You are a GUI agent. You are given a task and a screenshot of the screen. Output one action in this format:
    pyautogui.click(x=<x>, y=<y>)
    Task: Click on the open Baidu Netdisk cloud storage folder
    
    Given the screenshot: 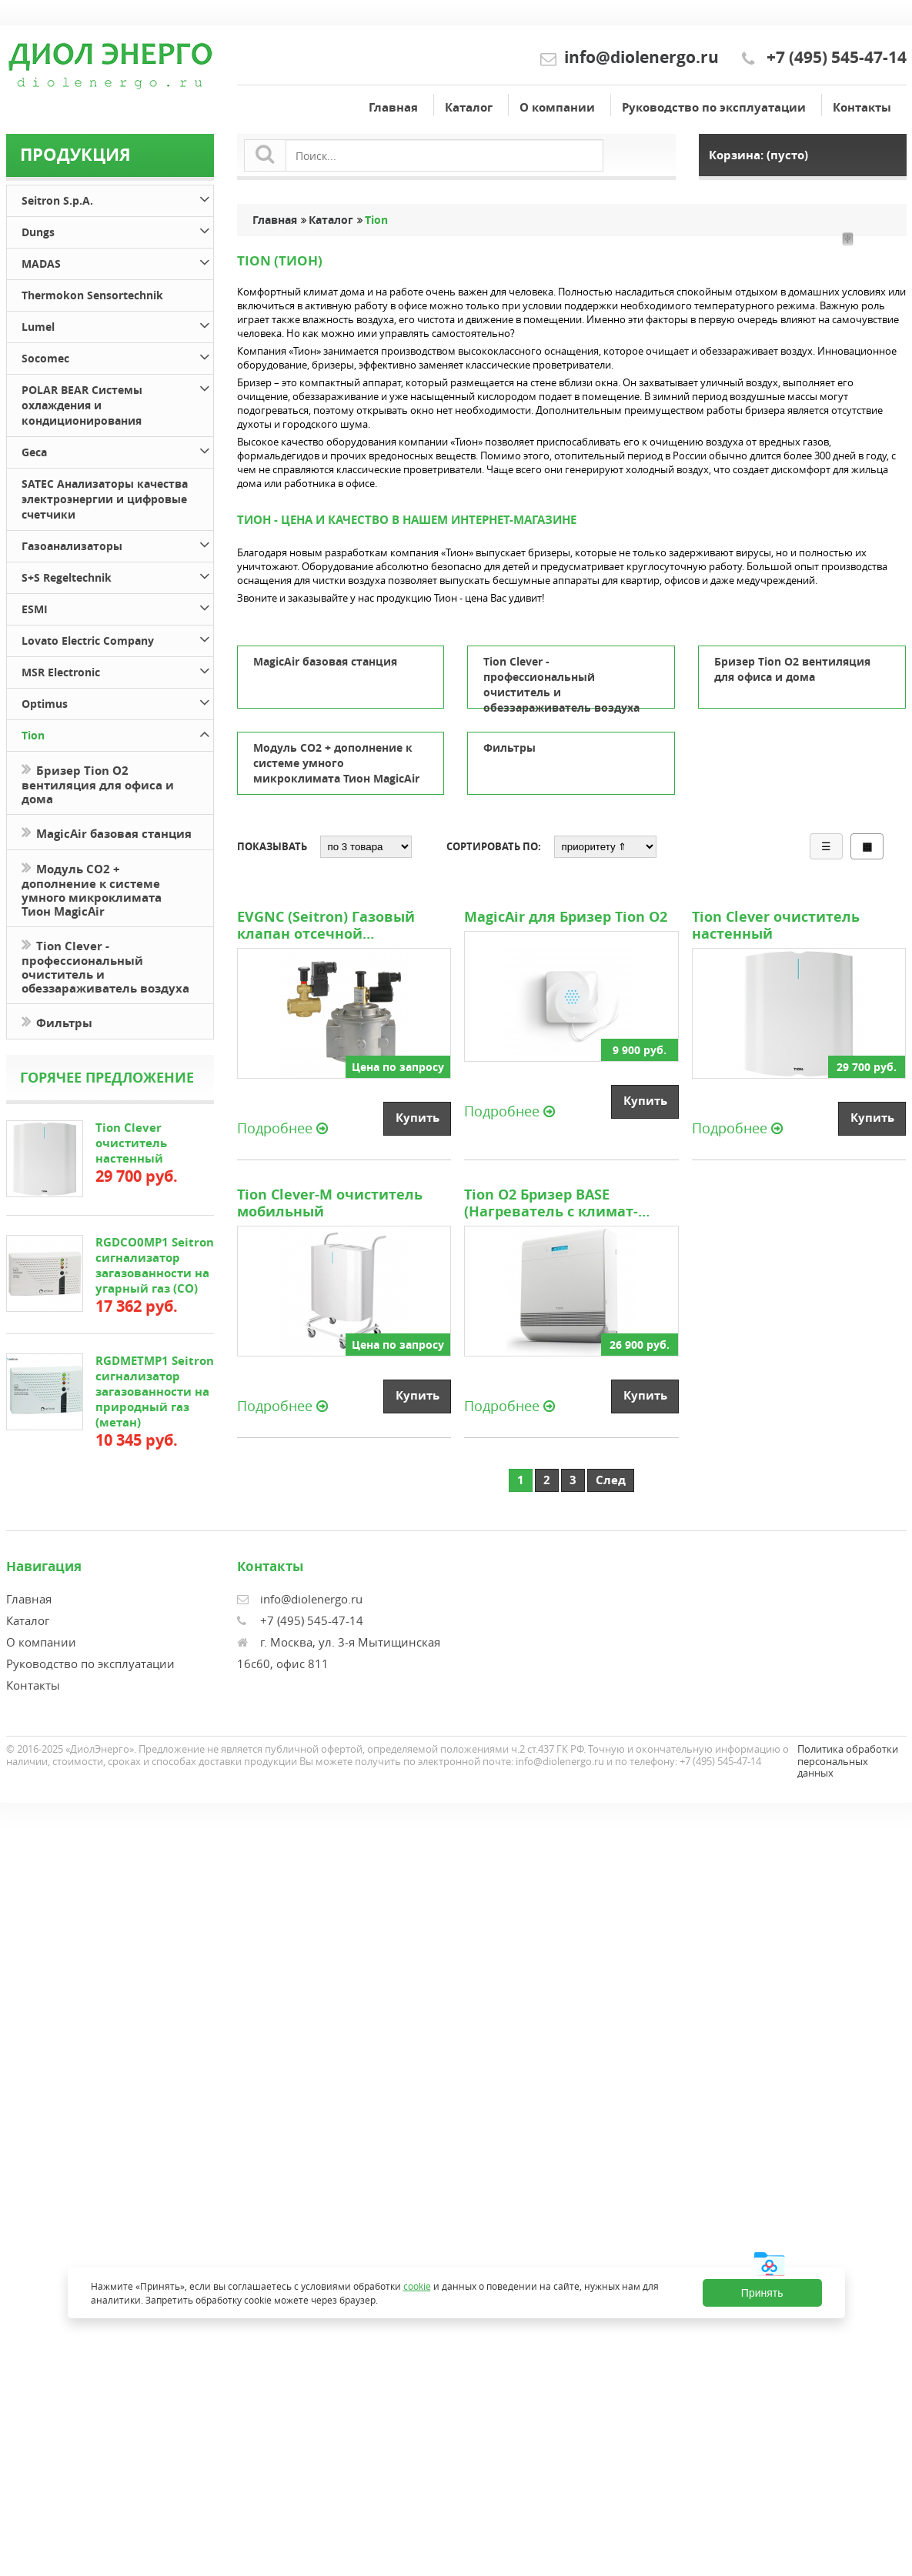 What is the action you would take?
    pyautogui.click(x=769, y=2264)
    